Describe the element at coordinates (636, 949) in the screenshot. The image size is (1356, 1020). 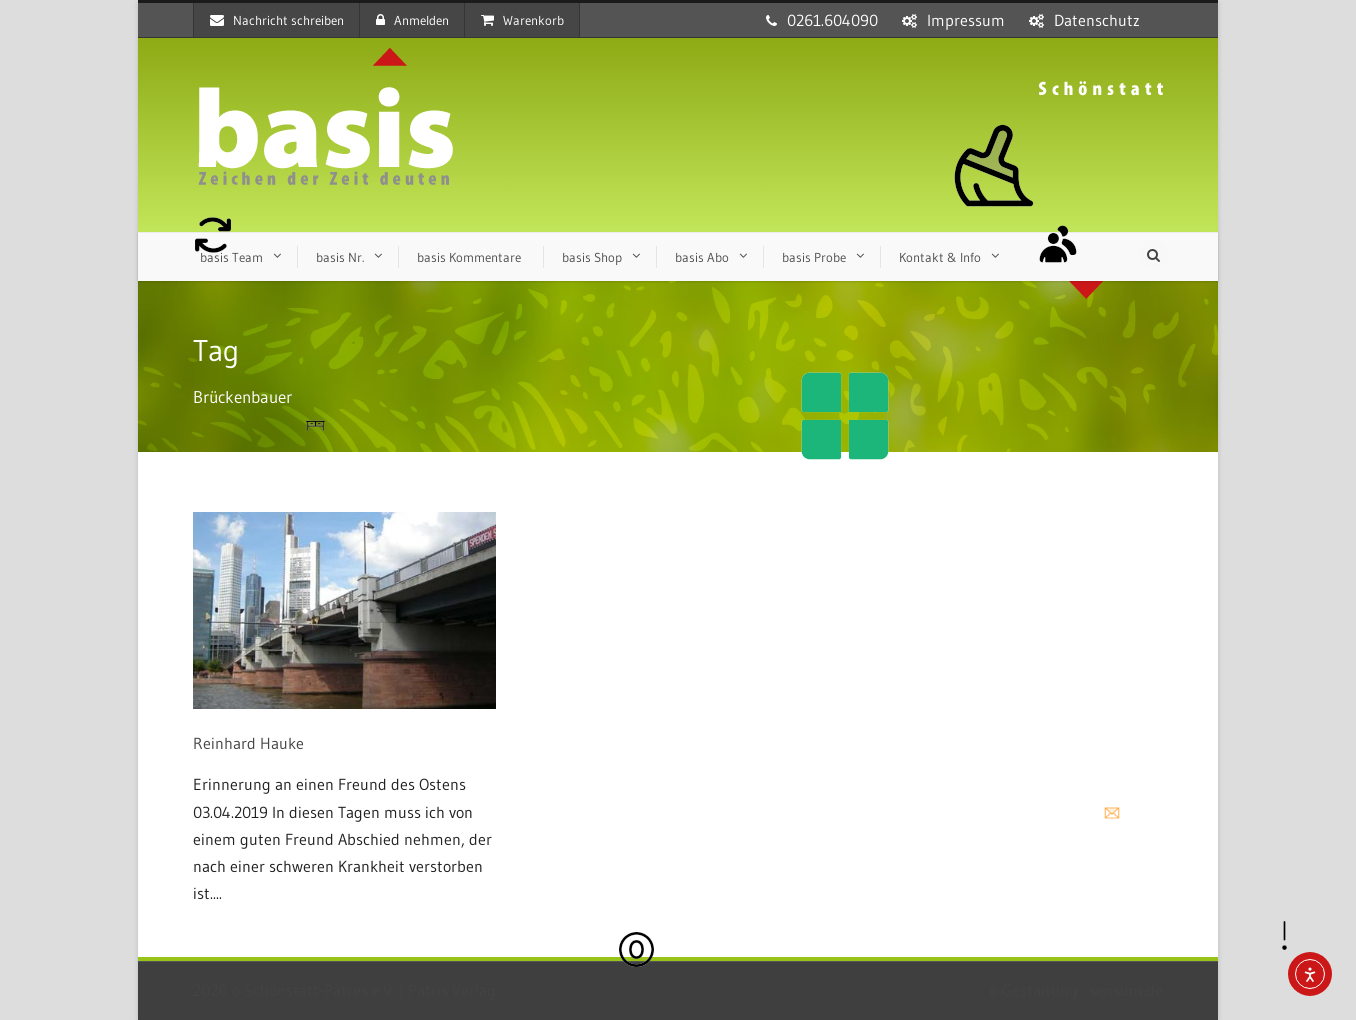
I see `indicates zero items or notifications` at that location.